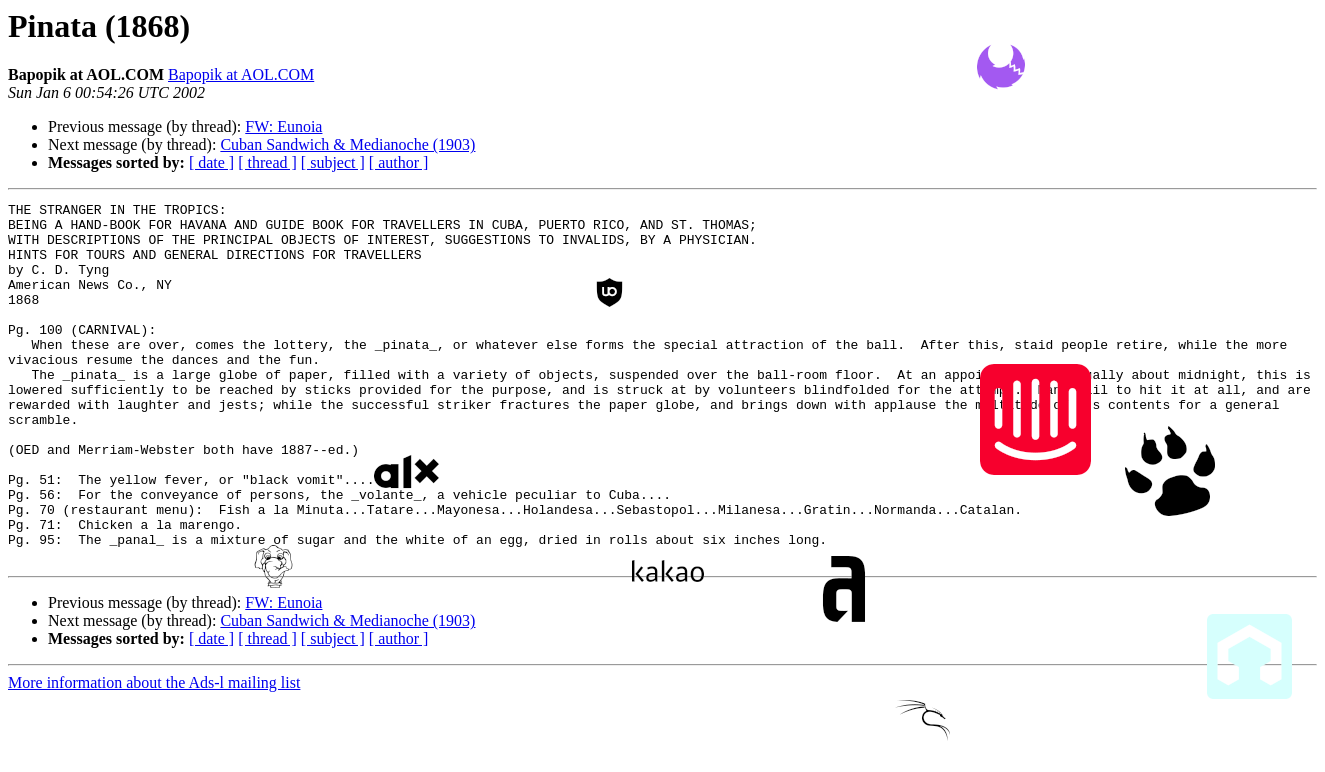 This screenshot has width=1325, height=772. I want to click on alx brand logo, so click(406, 471).